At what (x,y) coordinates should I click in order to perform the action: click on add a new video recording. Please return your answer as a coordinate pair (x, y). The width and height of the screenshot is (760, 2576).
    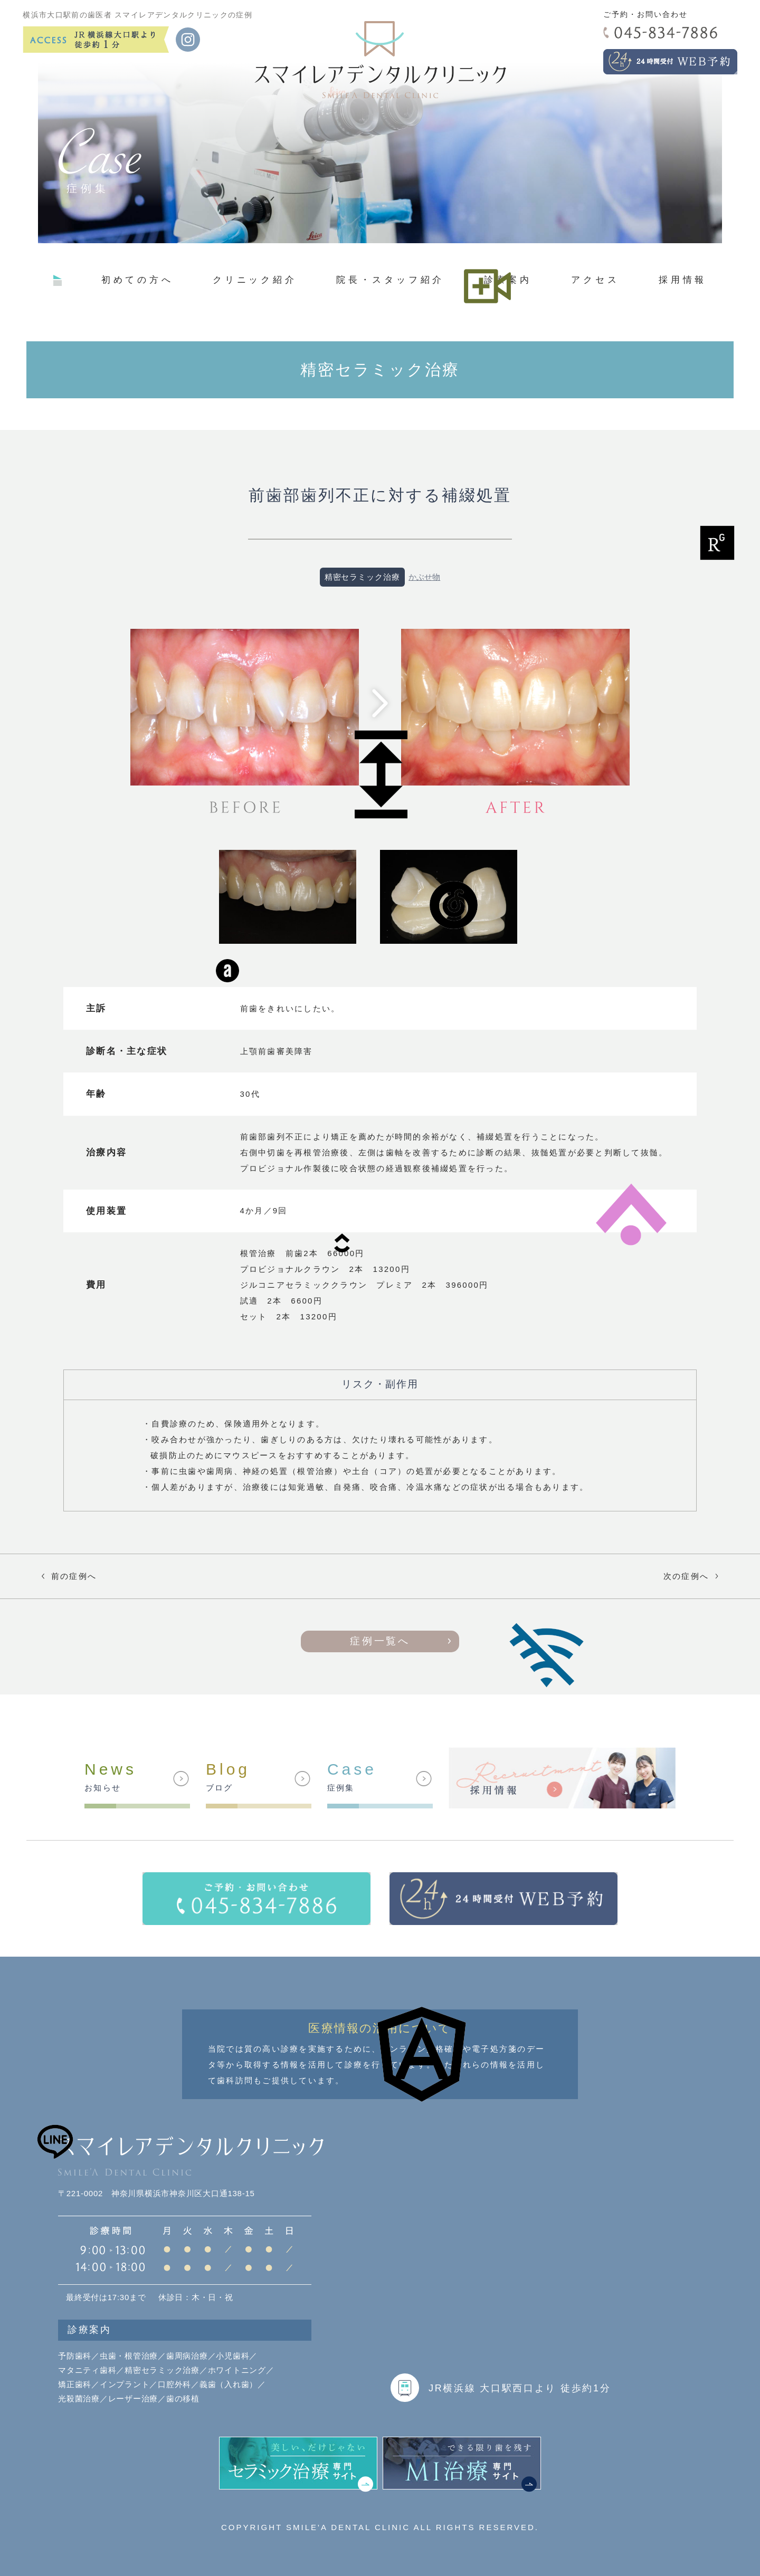
    Looking at the image, I should click on (487, 286).